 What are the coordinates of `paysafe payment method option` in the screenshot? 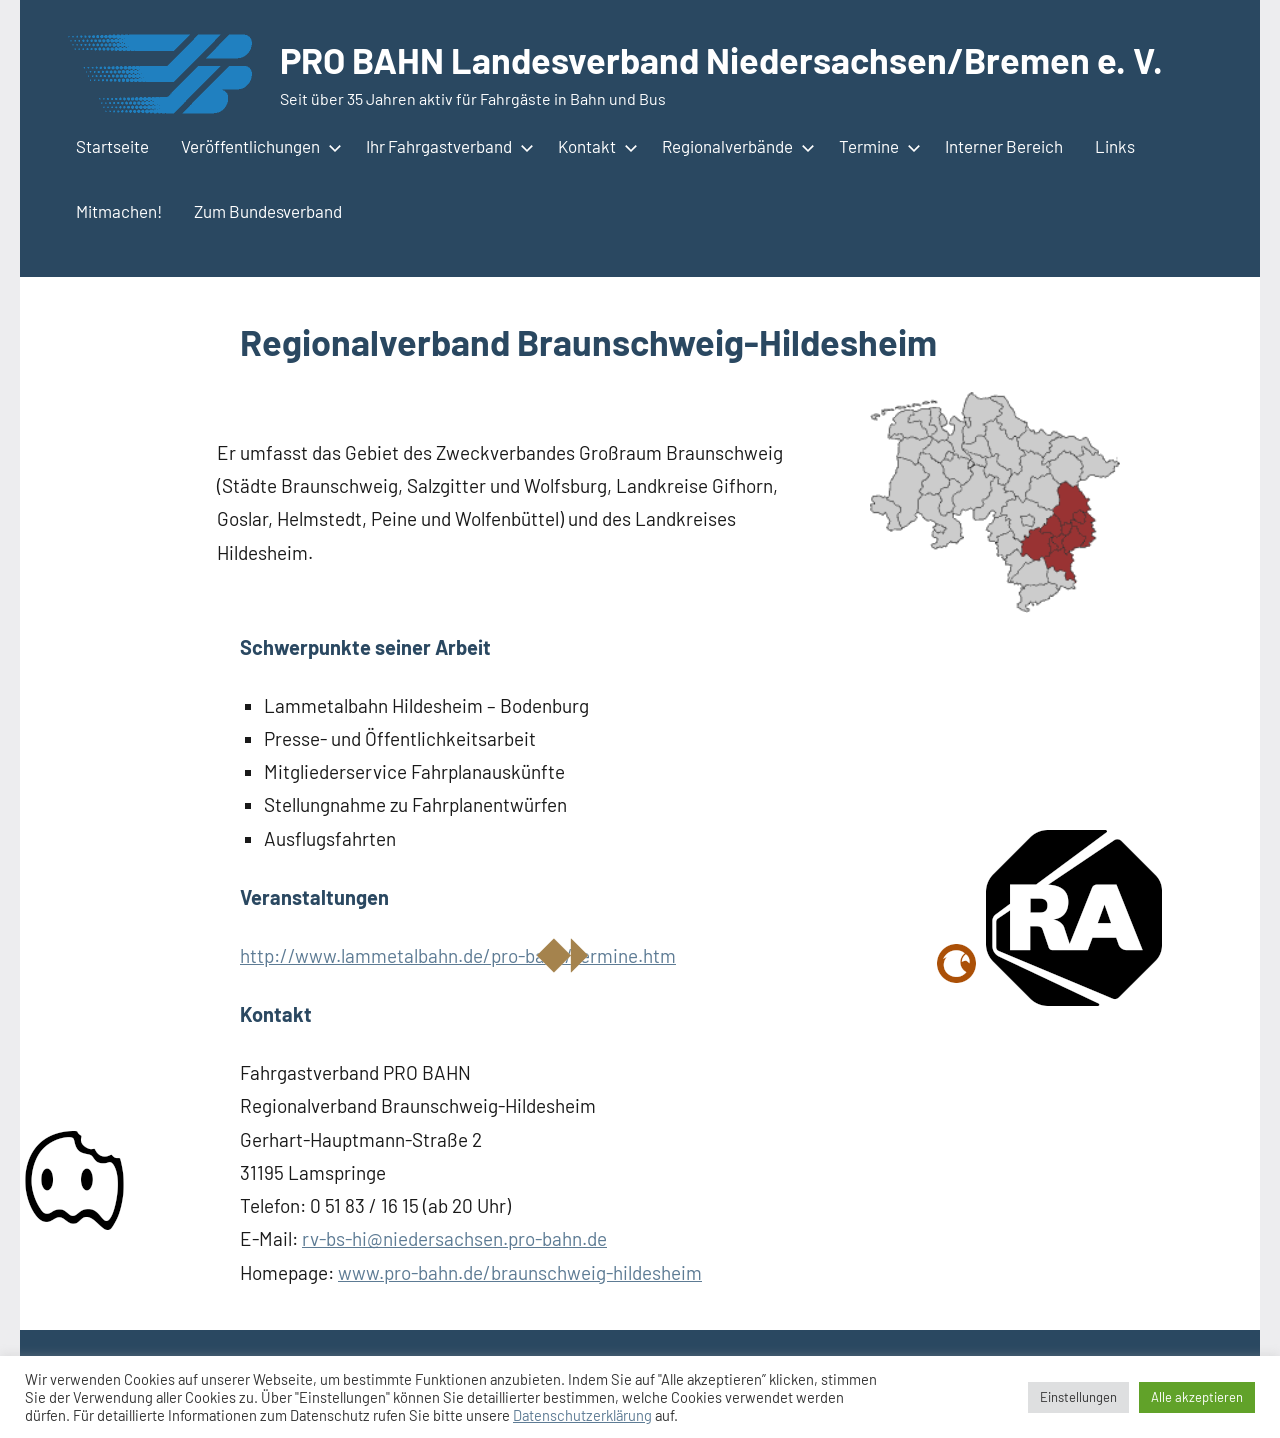 It's located at (562, 955).